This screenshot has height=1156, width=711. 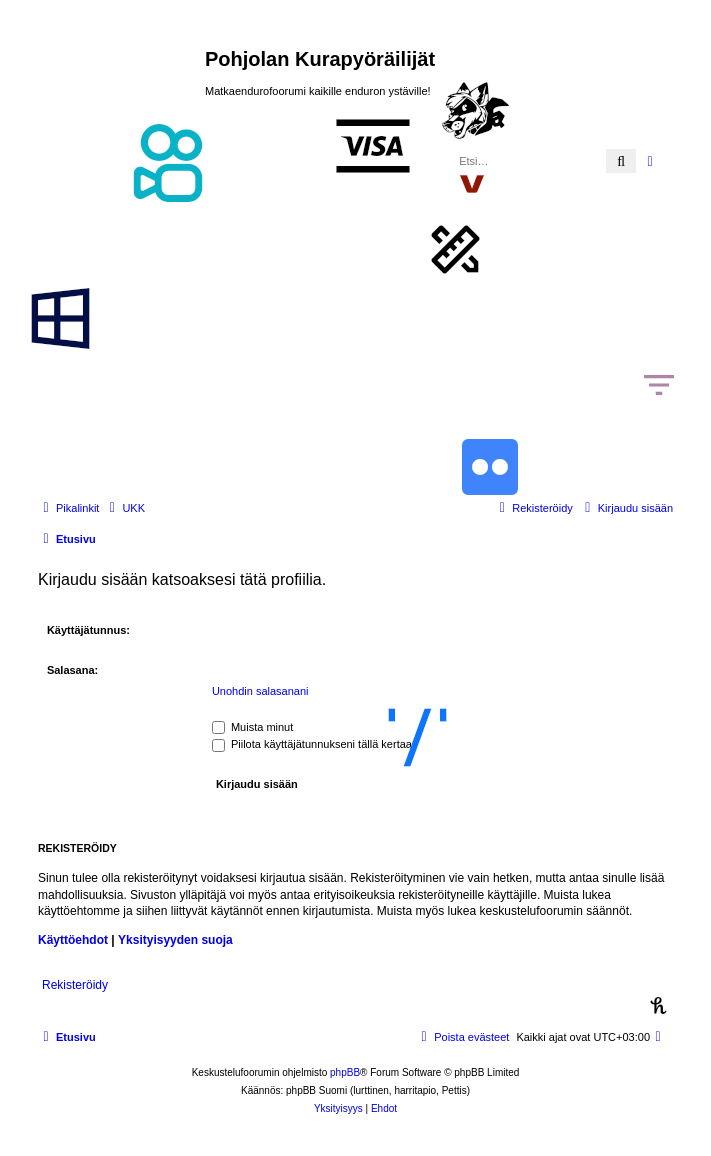 What do you see at coordinates (373, 146) in the screenshot?
I see `visa card accepted as payment method` at bounding box center [373, 146].